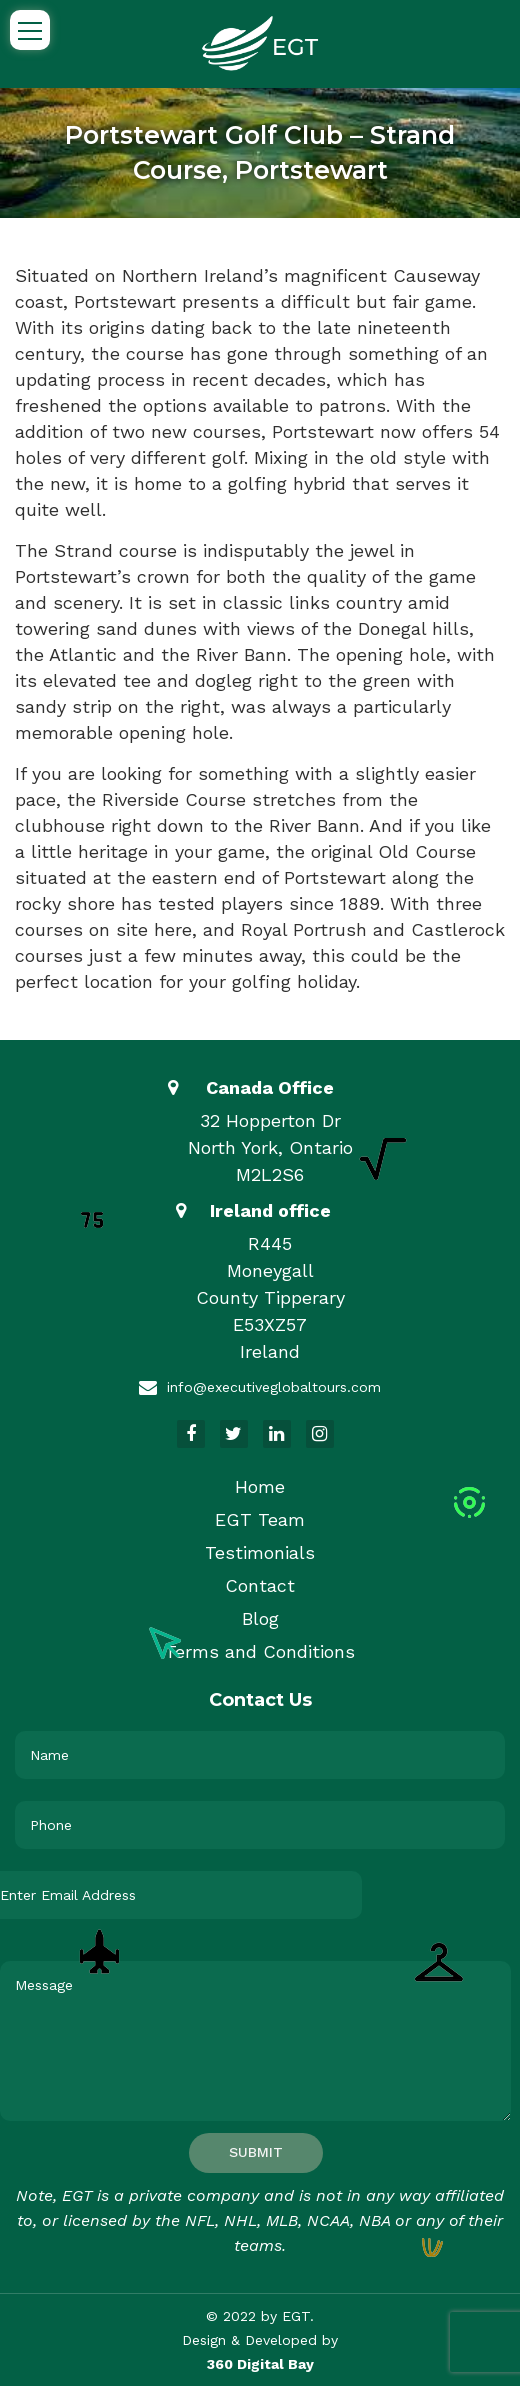 The width and height of the screenshot is (520, 2386). I want to click on access science or chemistry features, so click(469, 1502).